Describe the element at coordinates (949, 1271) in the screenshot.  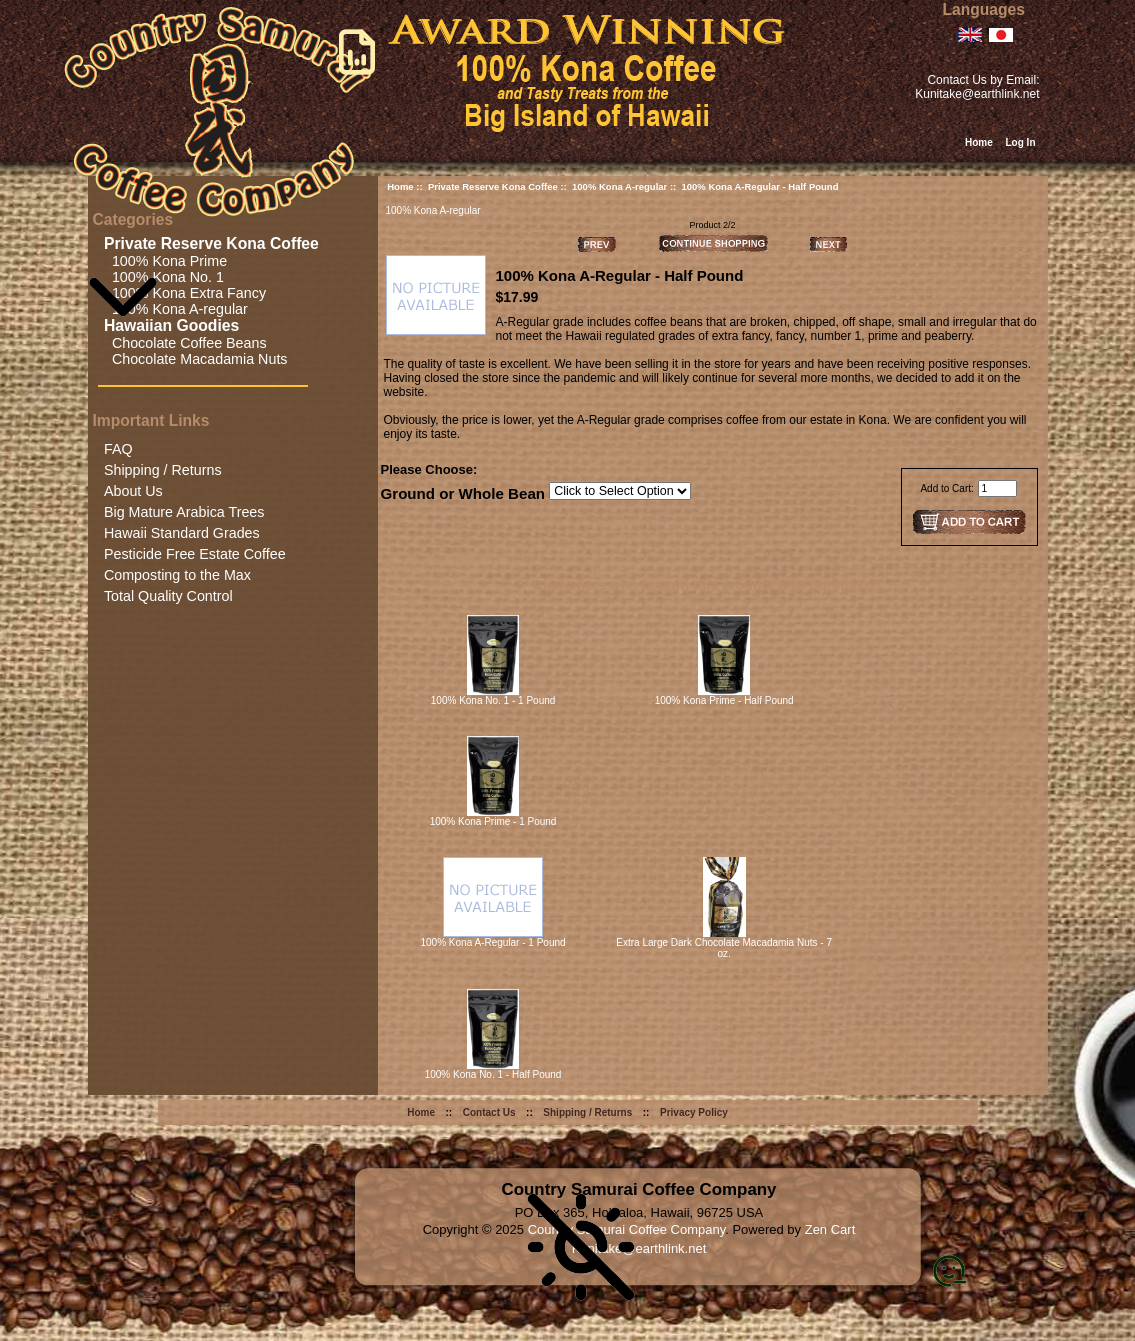
I see `remove a reaction or emoji` at that location.